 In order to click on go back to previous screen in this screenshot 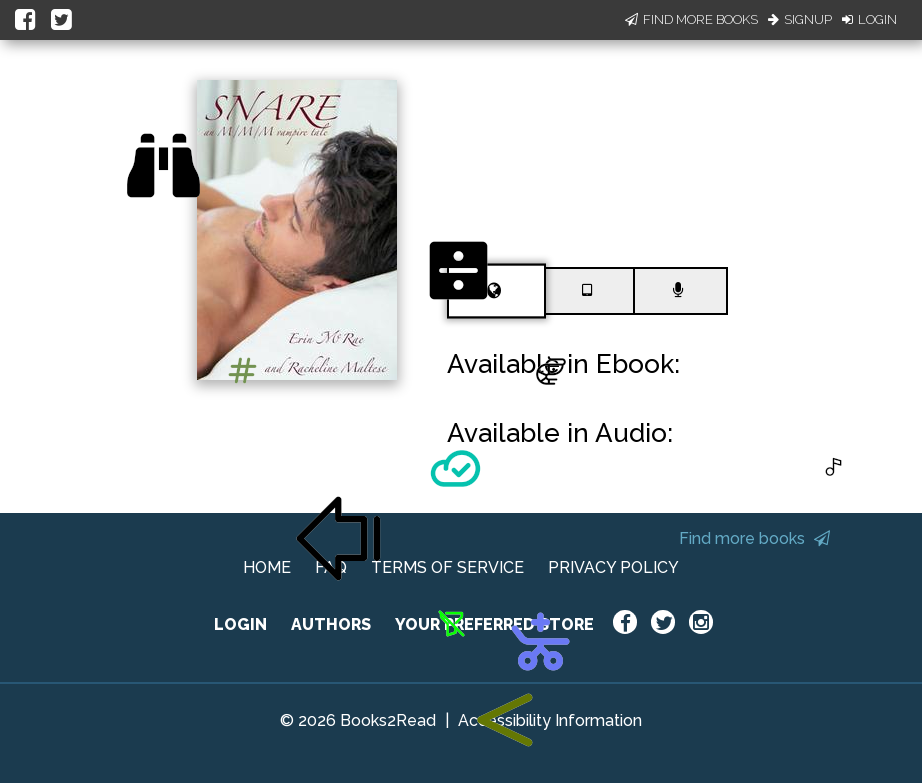, I will do `click(341, 538)`.